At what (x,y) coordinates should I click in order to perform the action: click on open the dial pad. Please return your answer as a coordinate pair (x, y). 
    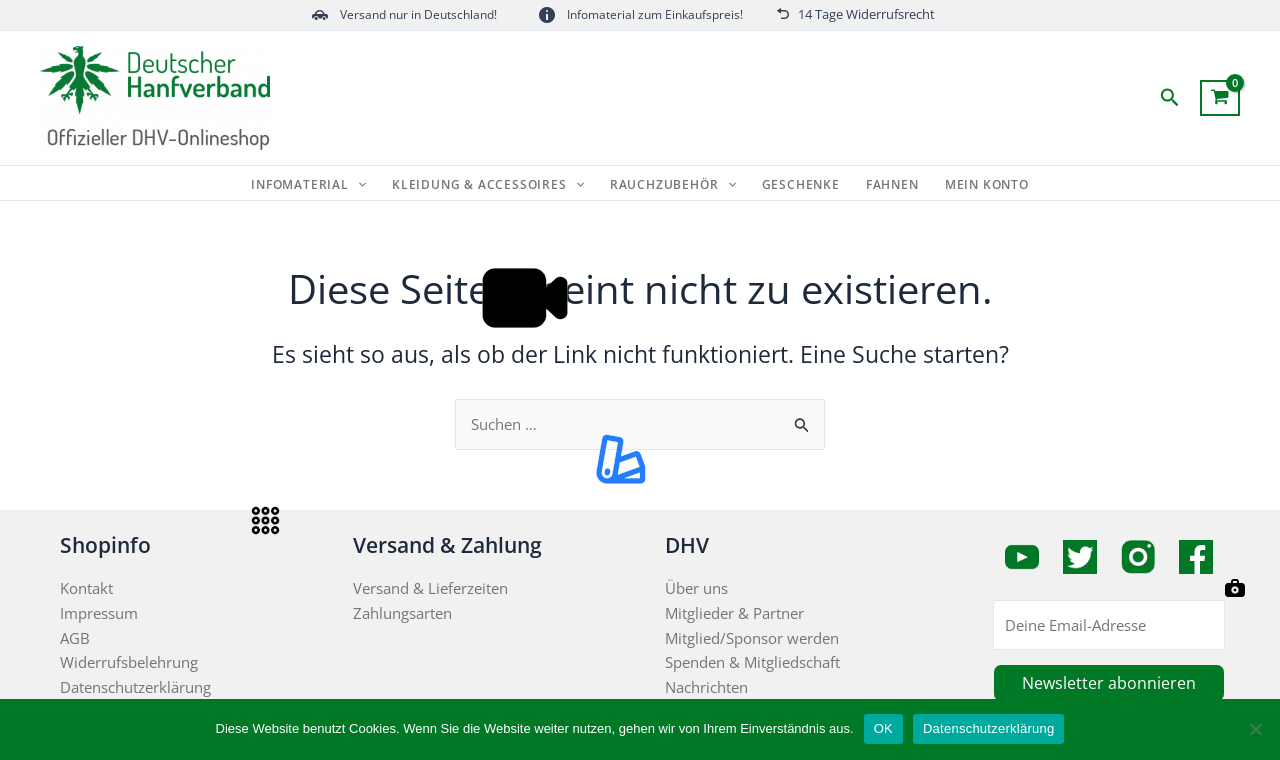
    Looking at the image, I should click on (265, 520).